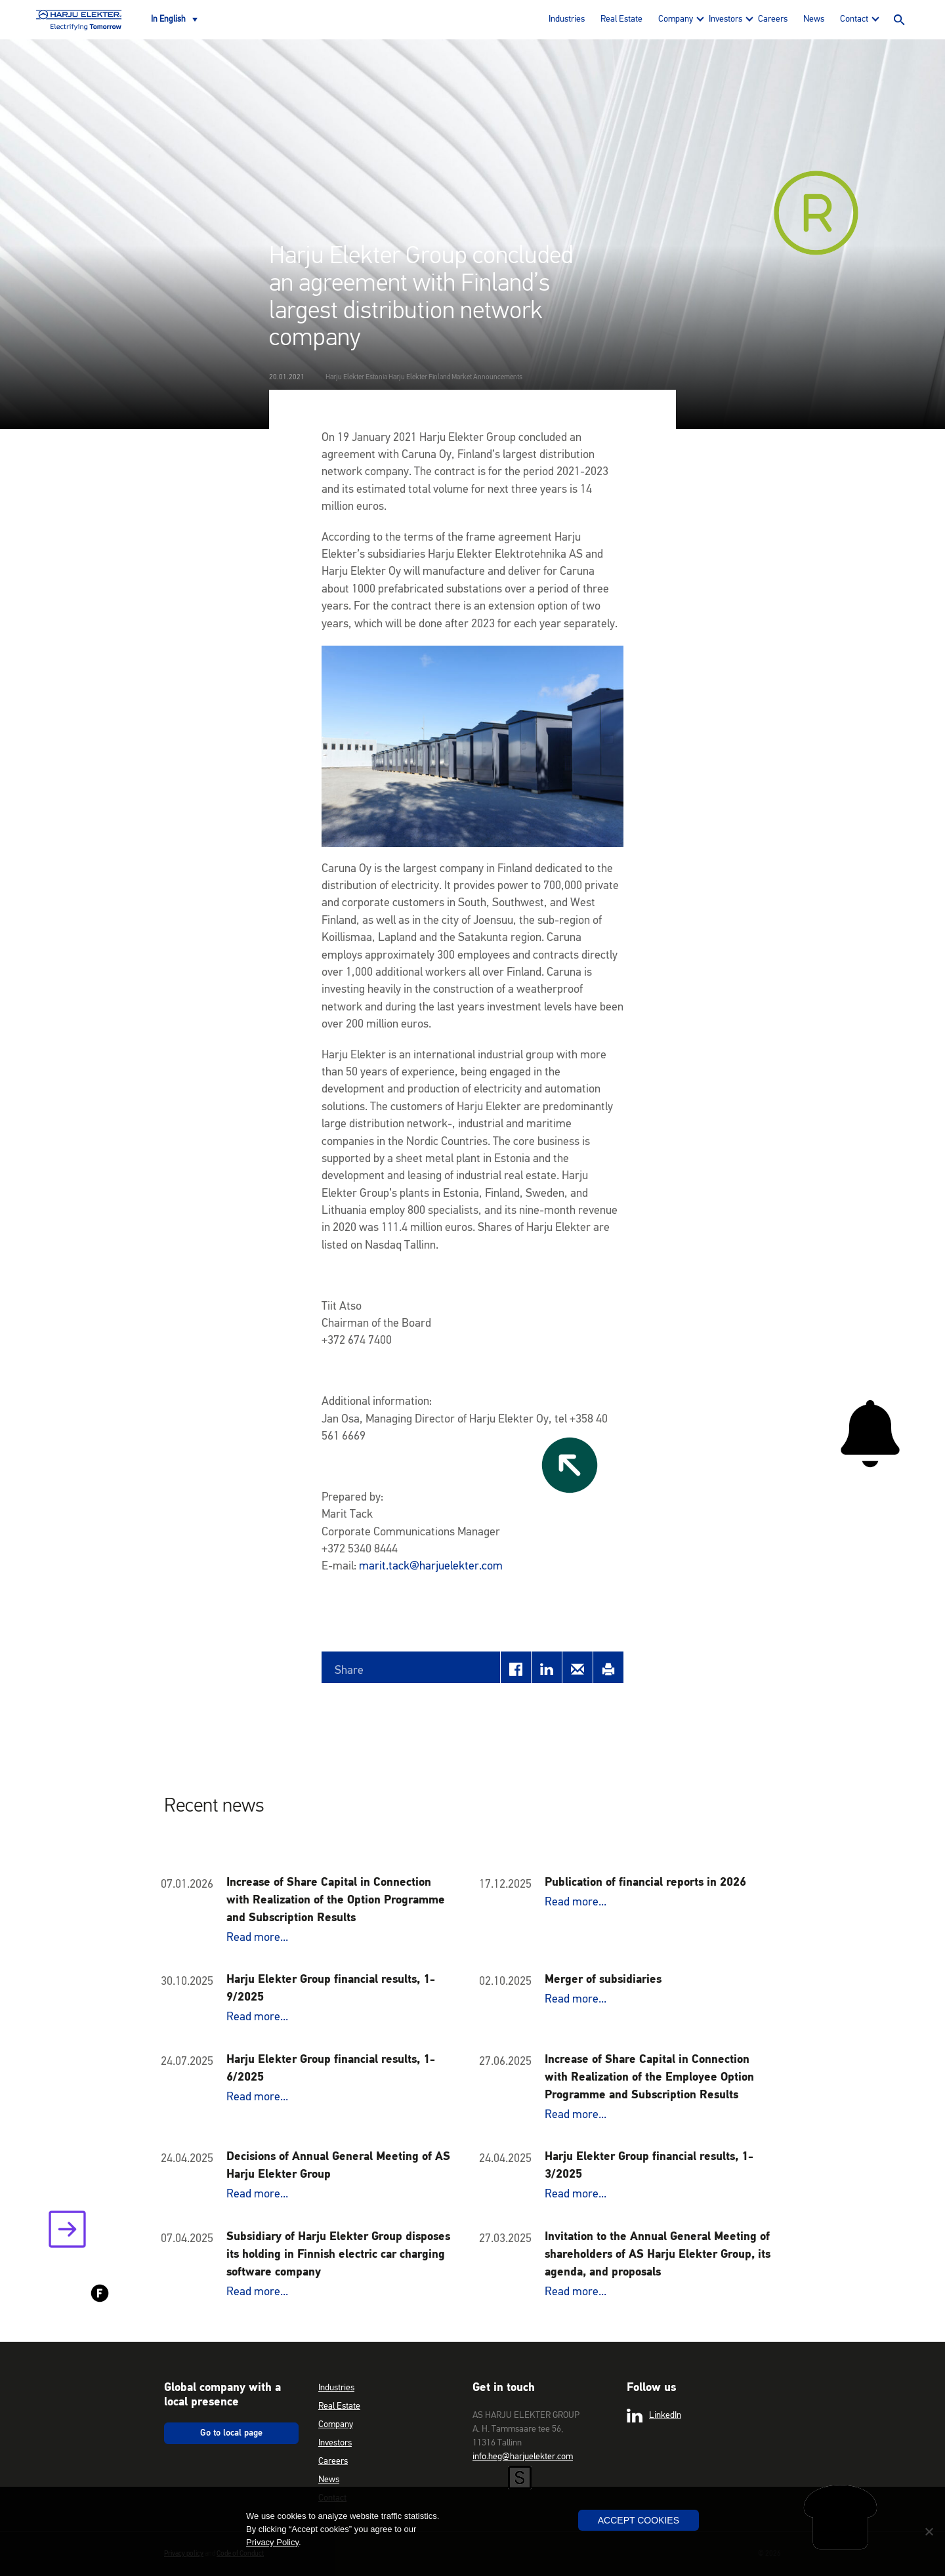  What do you see at coordinates (840, 2517) in the screenshot?
I see `access bakery or bread-related content` at bounding box center [840, 2517].